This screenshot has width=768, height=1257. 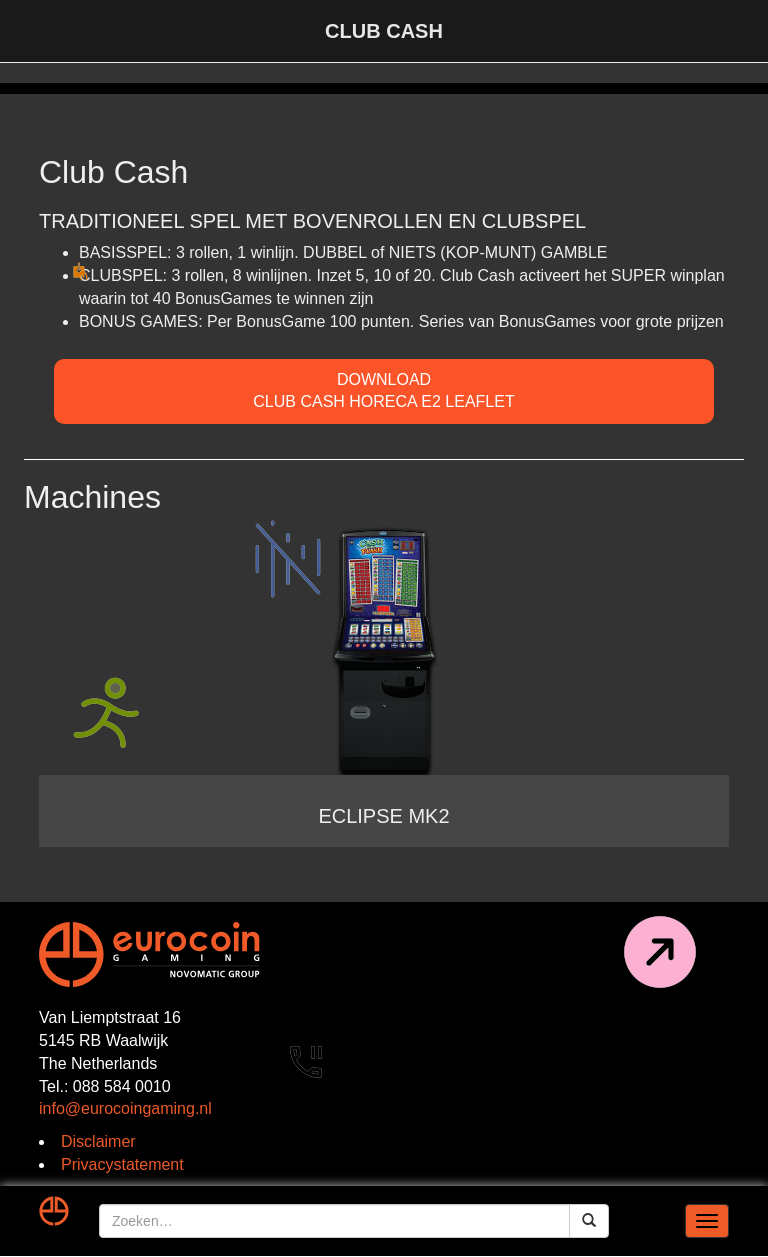 What do you see at coordinates (107, 711) in the screenshot?
I see `start a running or fitness activity` at bounding box center [107, 711].